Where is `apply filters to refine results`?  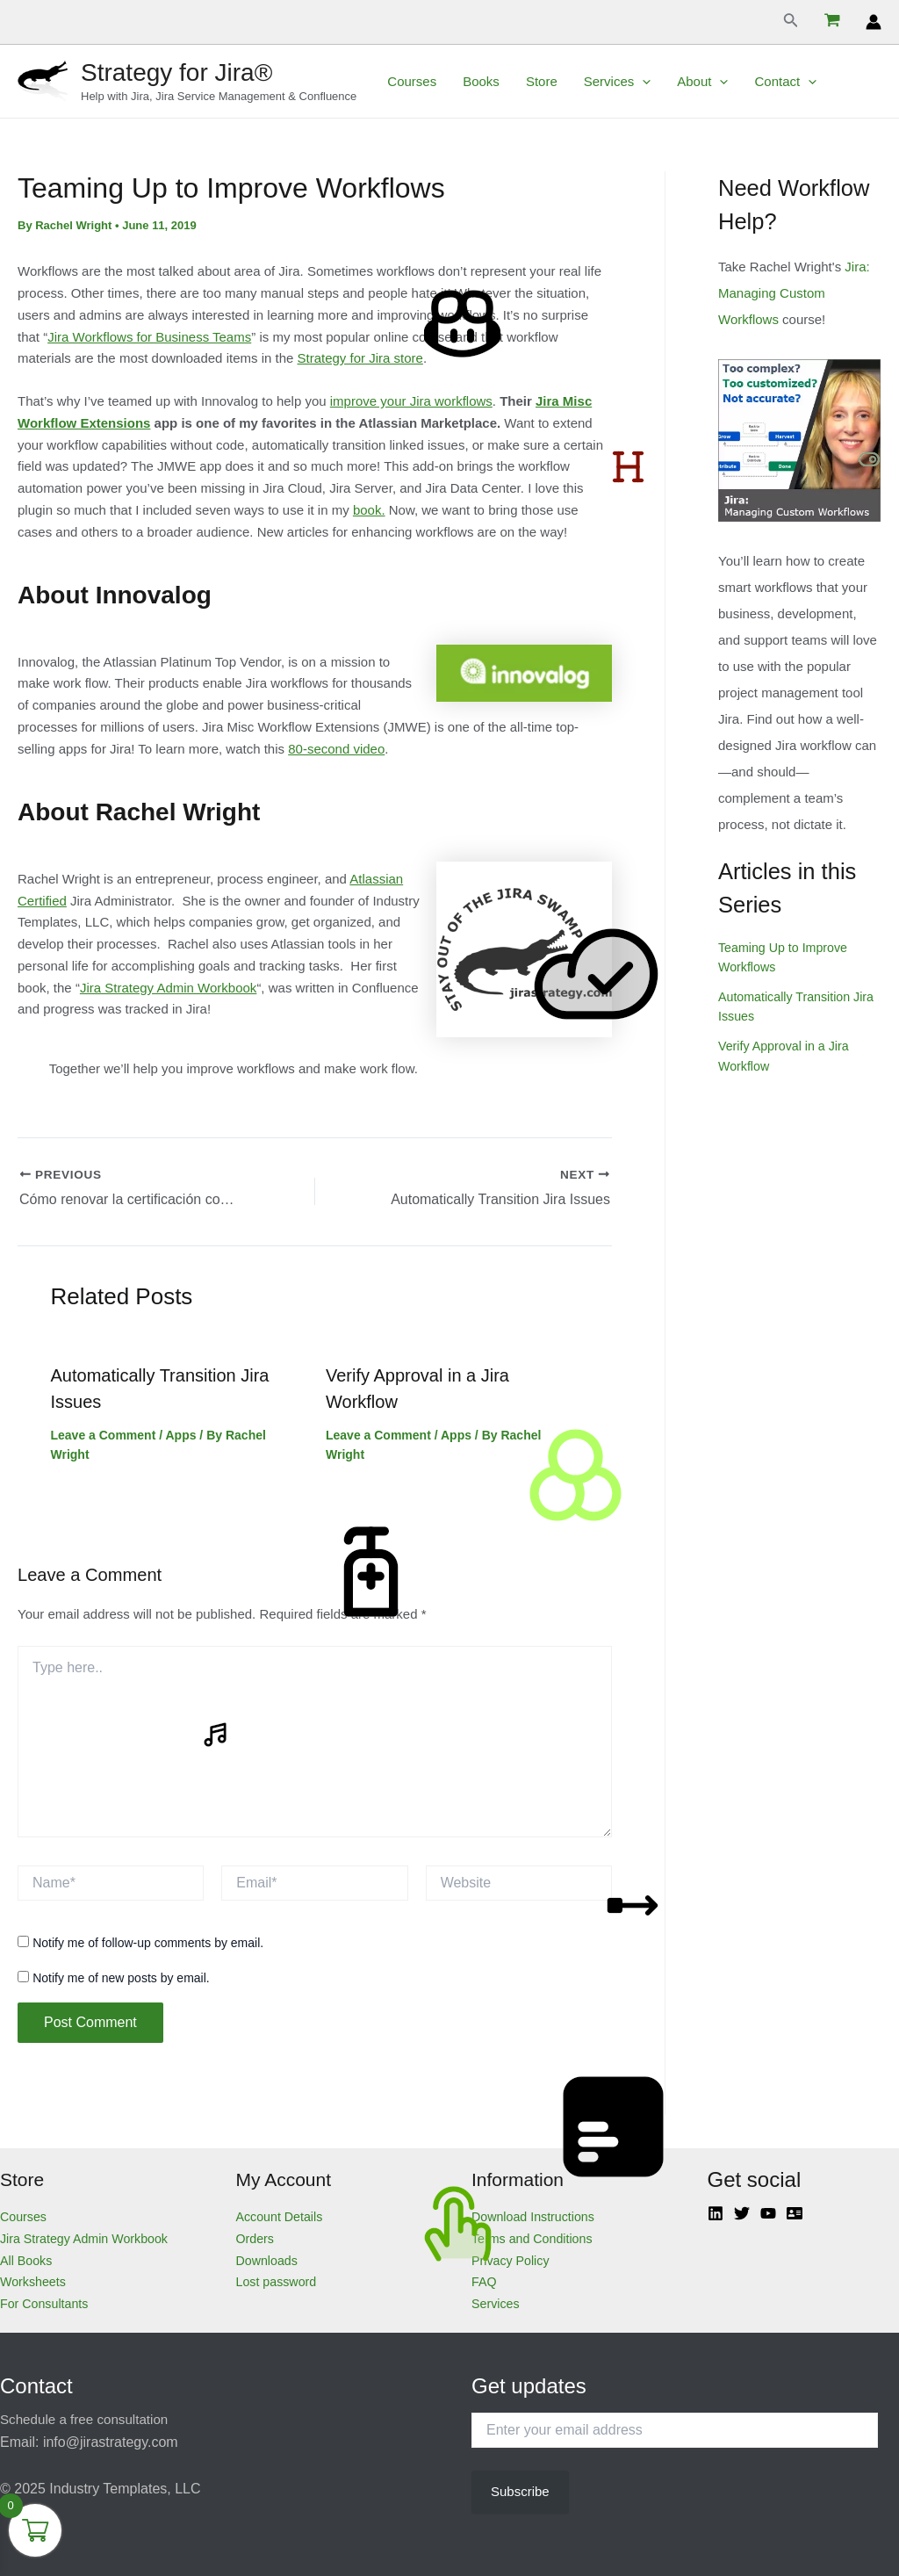 apply filters to refine results is located at coordinates (575, 1475).